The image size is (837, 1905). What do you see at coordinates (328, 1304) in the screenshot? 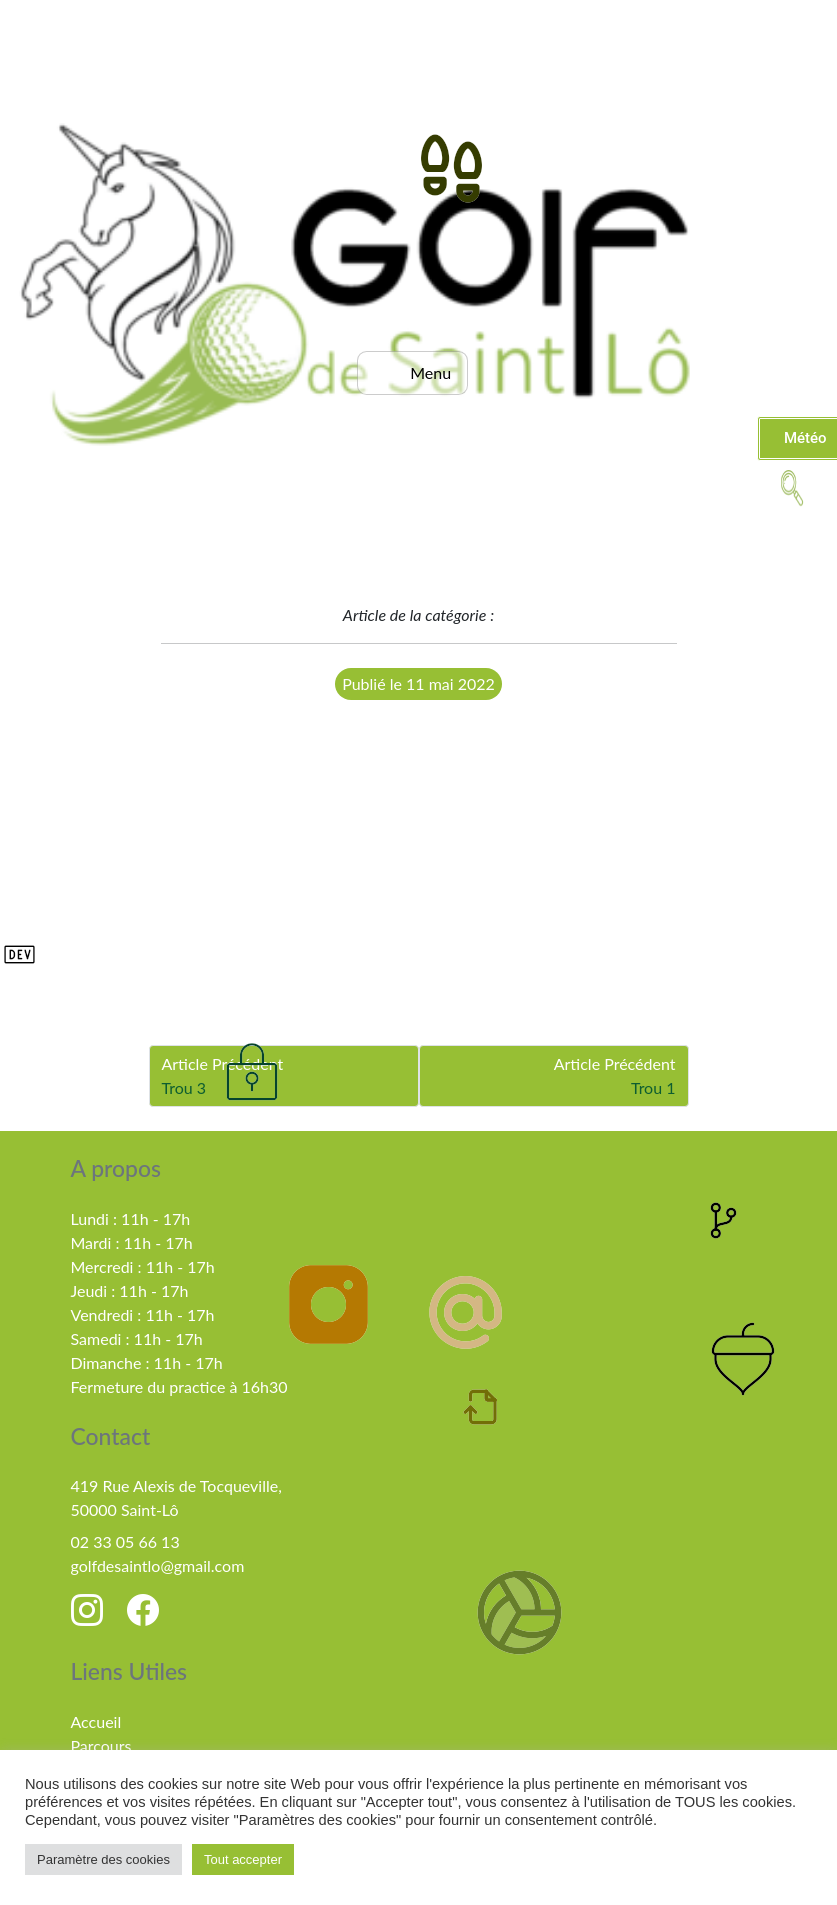
I see `open instagram app` at bounding box center [328, 1304].